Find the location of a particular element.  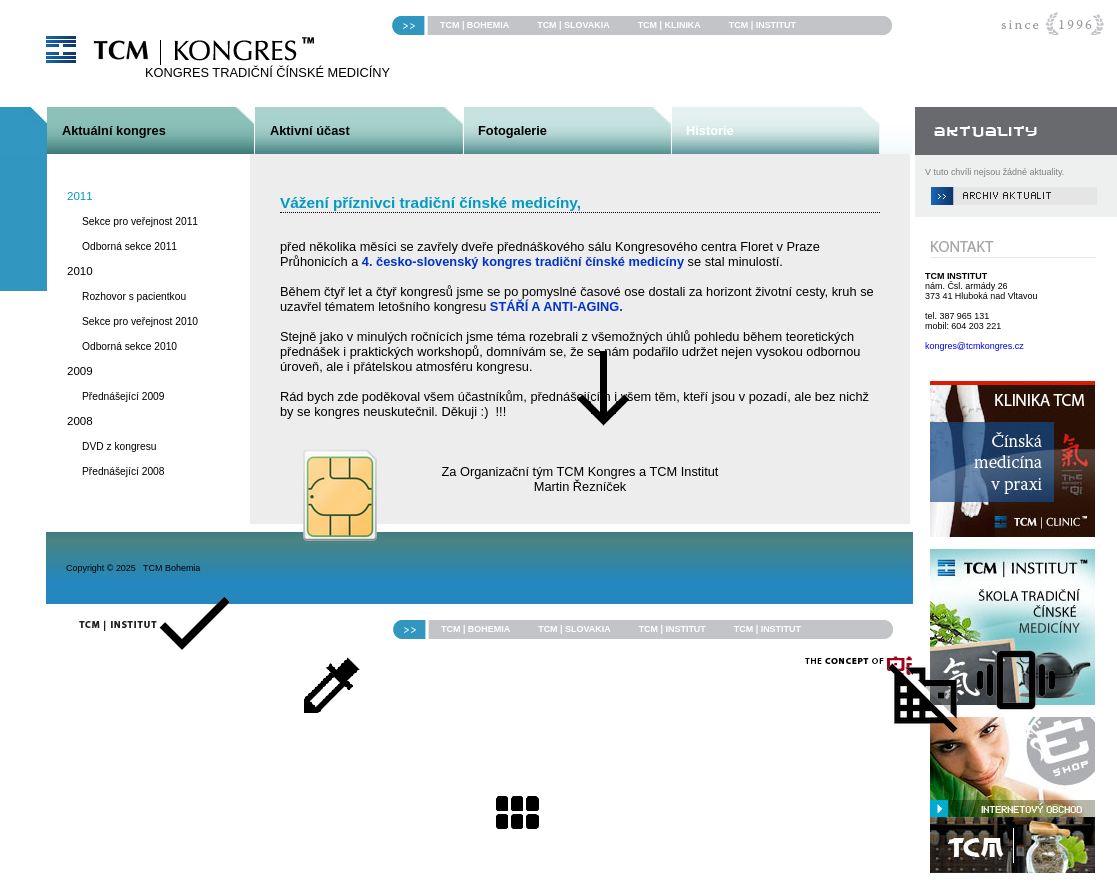

pick a color from the image using the eyedropper tool is located at coordinates (331, 686).